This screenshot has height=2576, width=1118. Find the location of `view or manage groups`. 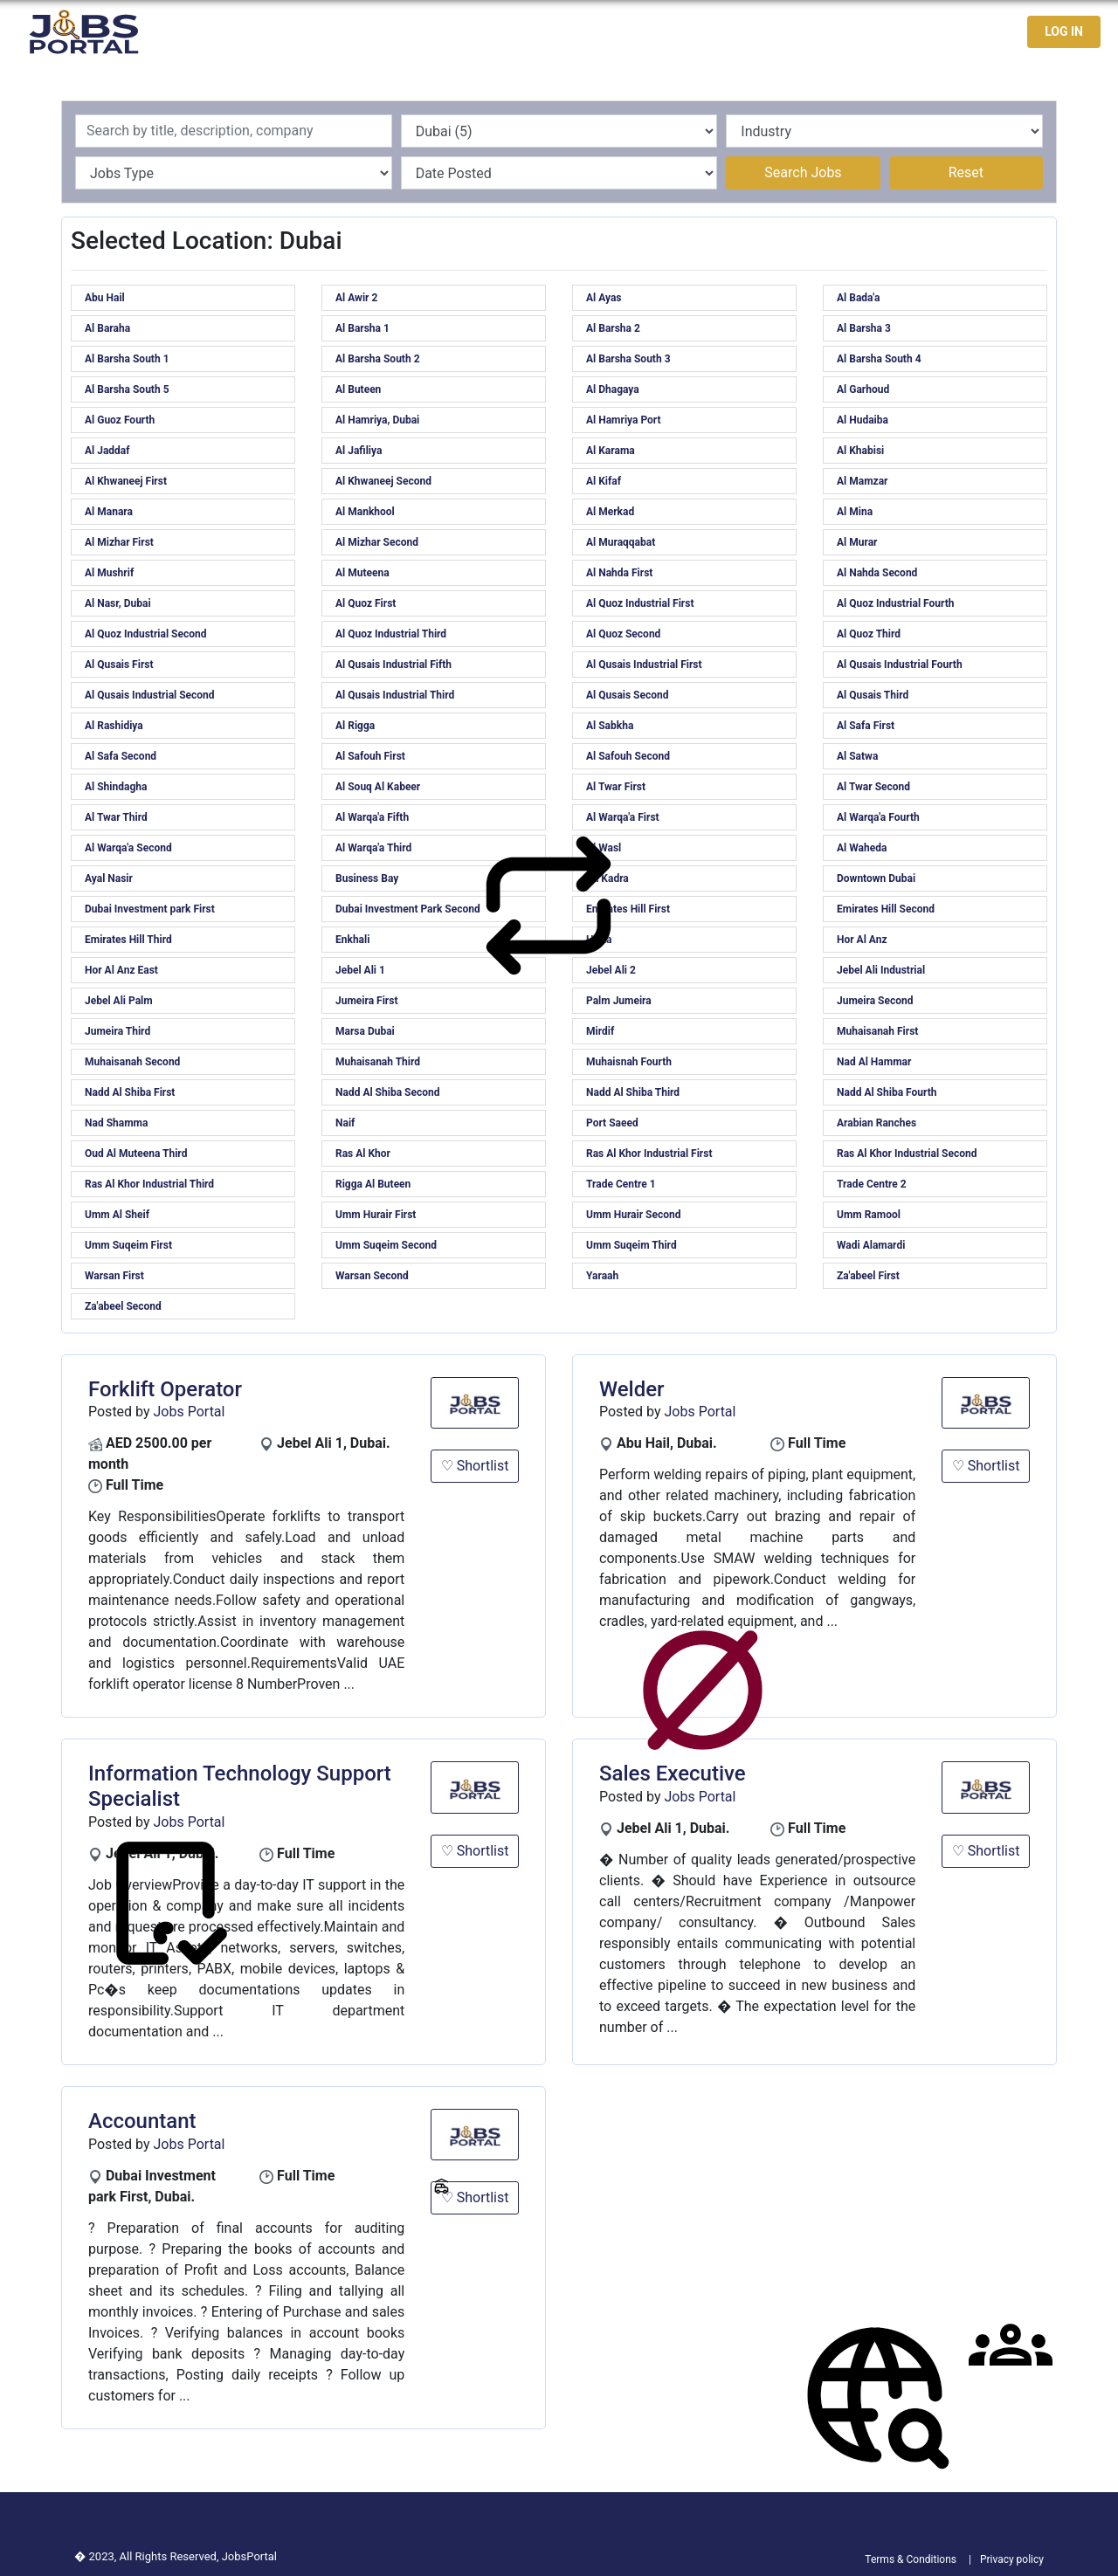

view or manage groups is located at coordinates (1011, 2345).